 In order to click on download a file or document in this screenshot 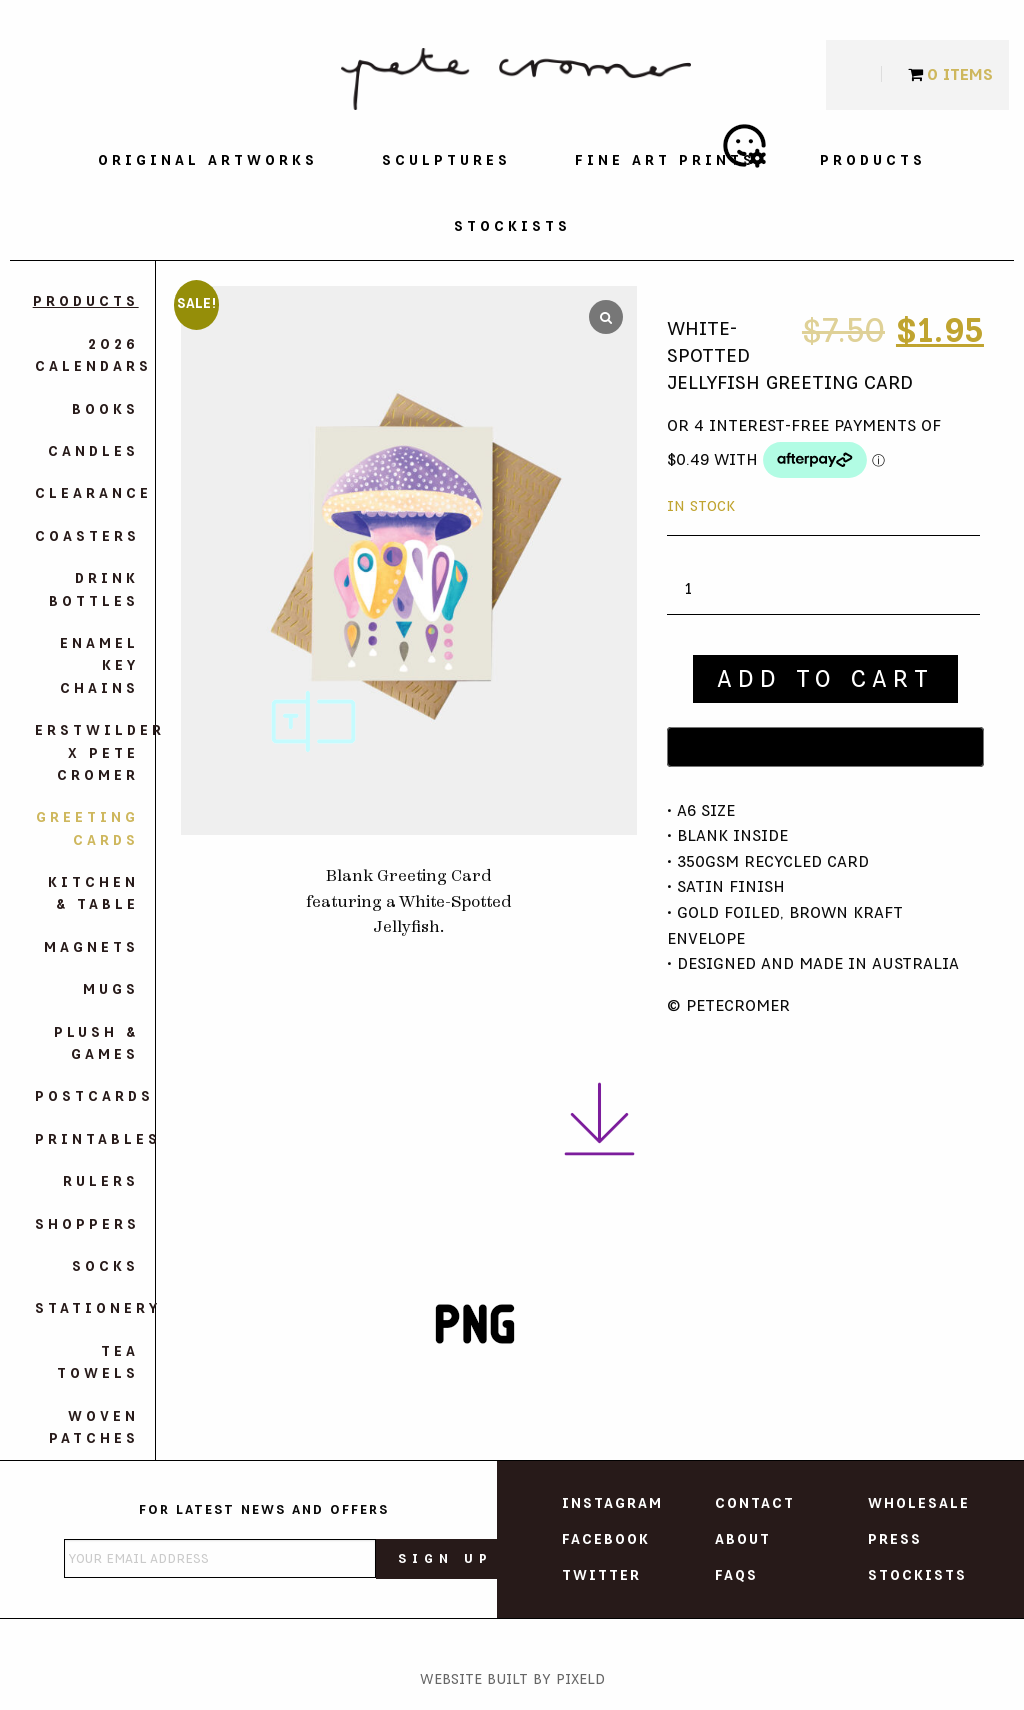, I will do `click(599, 1120)`.